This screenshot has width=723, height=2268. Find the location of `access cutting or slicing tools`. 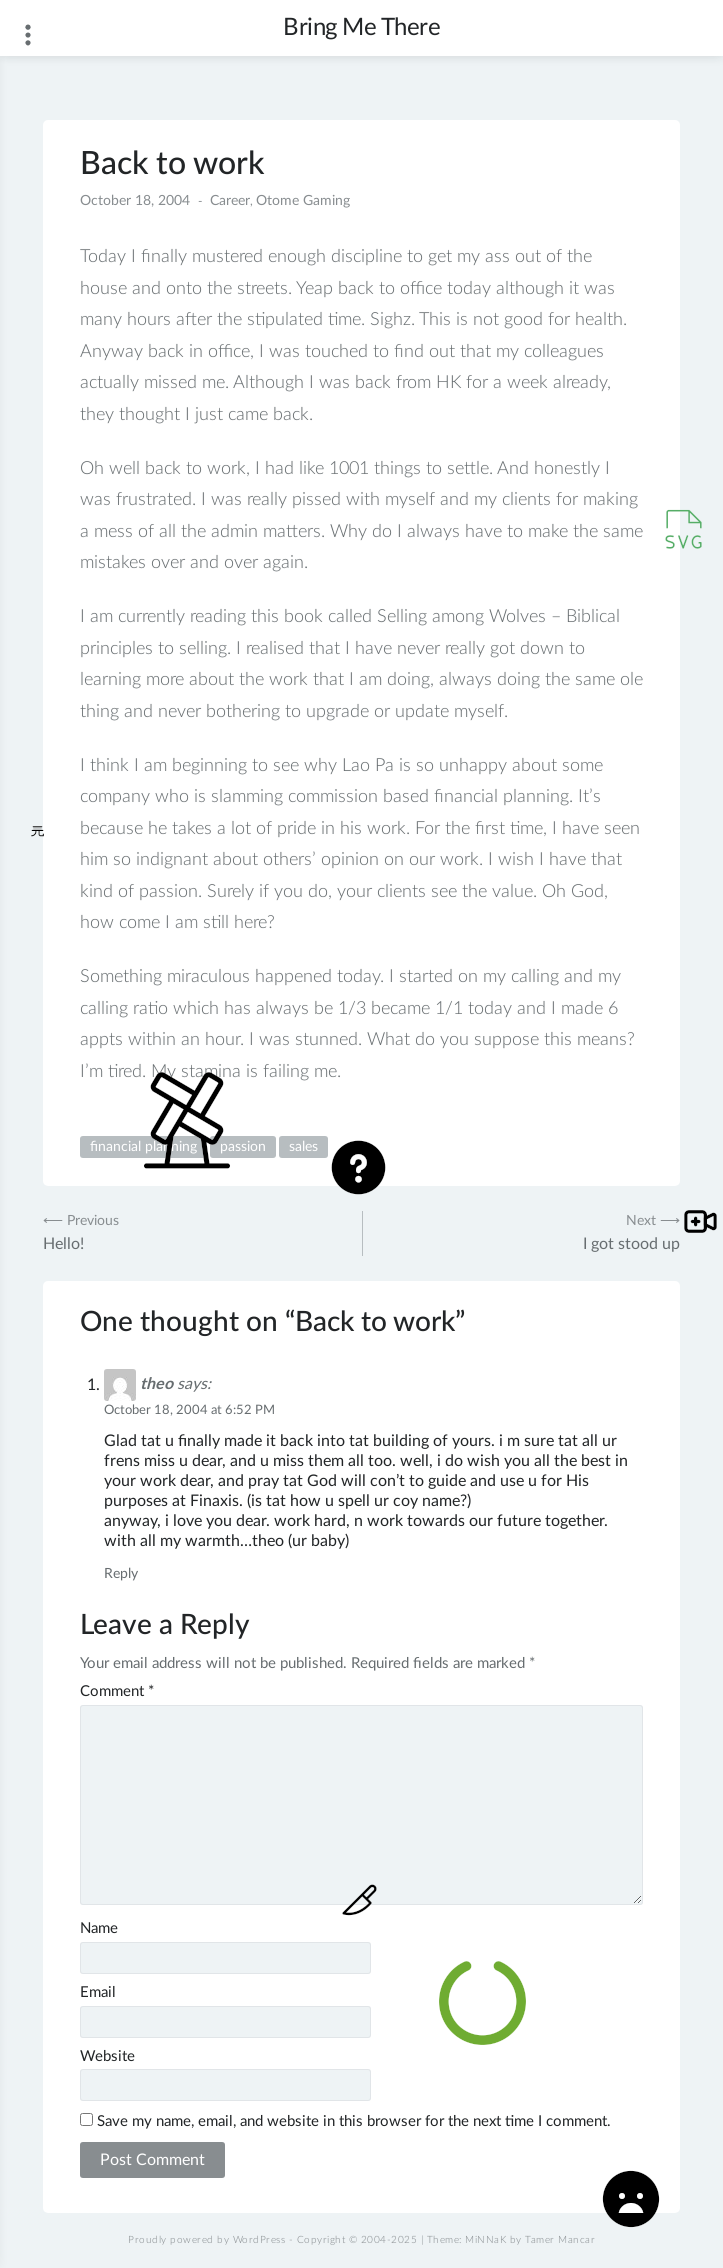

access cutting or slicing tools is located at coordinates (359, 1900).